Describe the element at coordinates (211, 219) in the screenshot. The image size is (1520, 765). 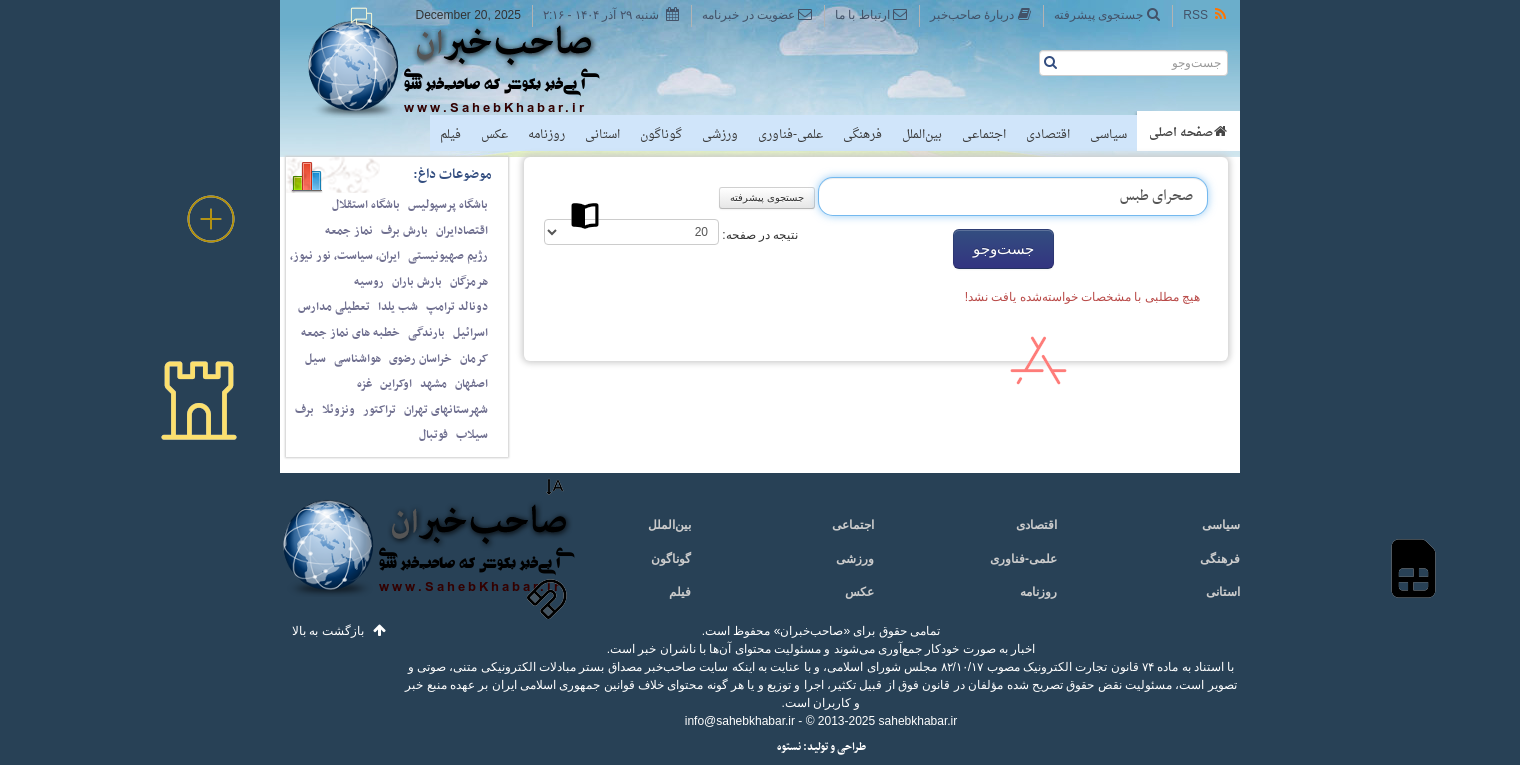
I see `add a new item` at that location.